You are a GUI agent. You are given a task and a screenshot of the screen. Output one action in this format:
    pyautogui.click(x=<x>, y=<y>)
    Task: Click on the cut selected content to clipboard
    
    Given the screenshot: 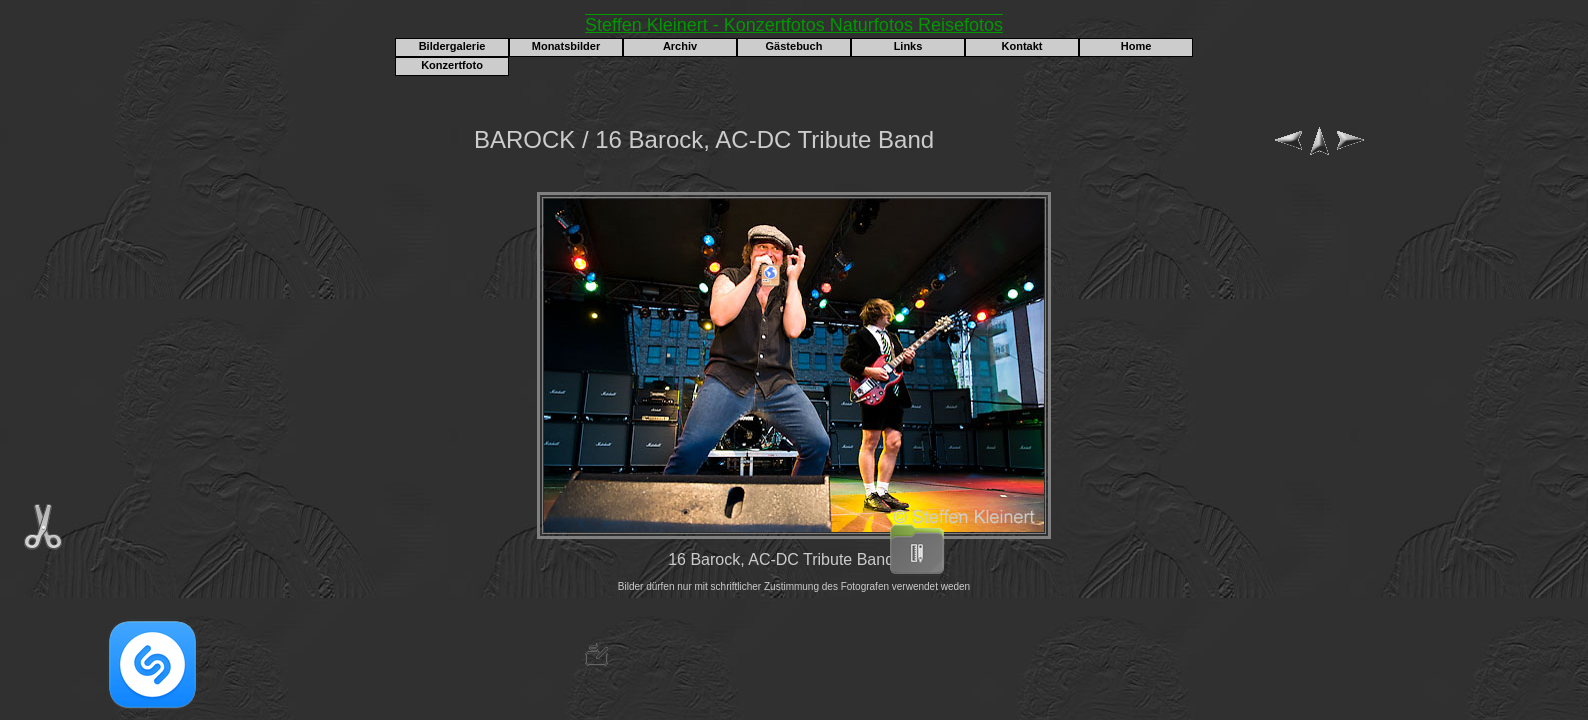 What is the action you would take?
    pyautogui.click(x=43, y=527)
    